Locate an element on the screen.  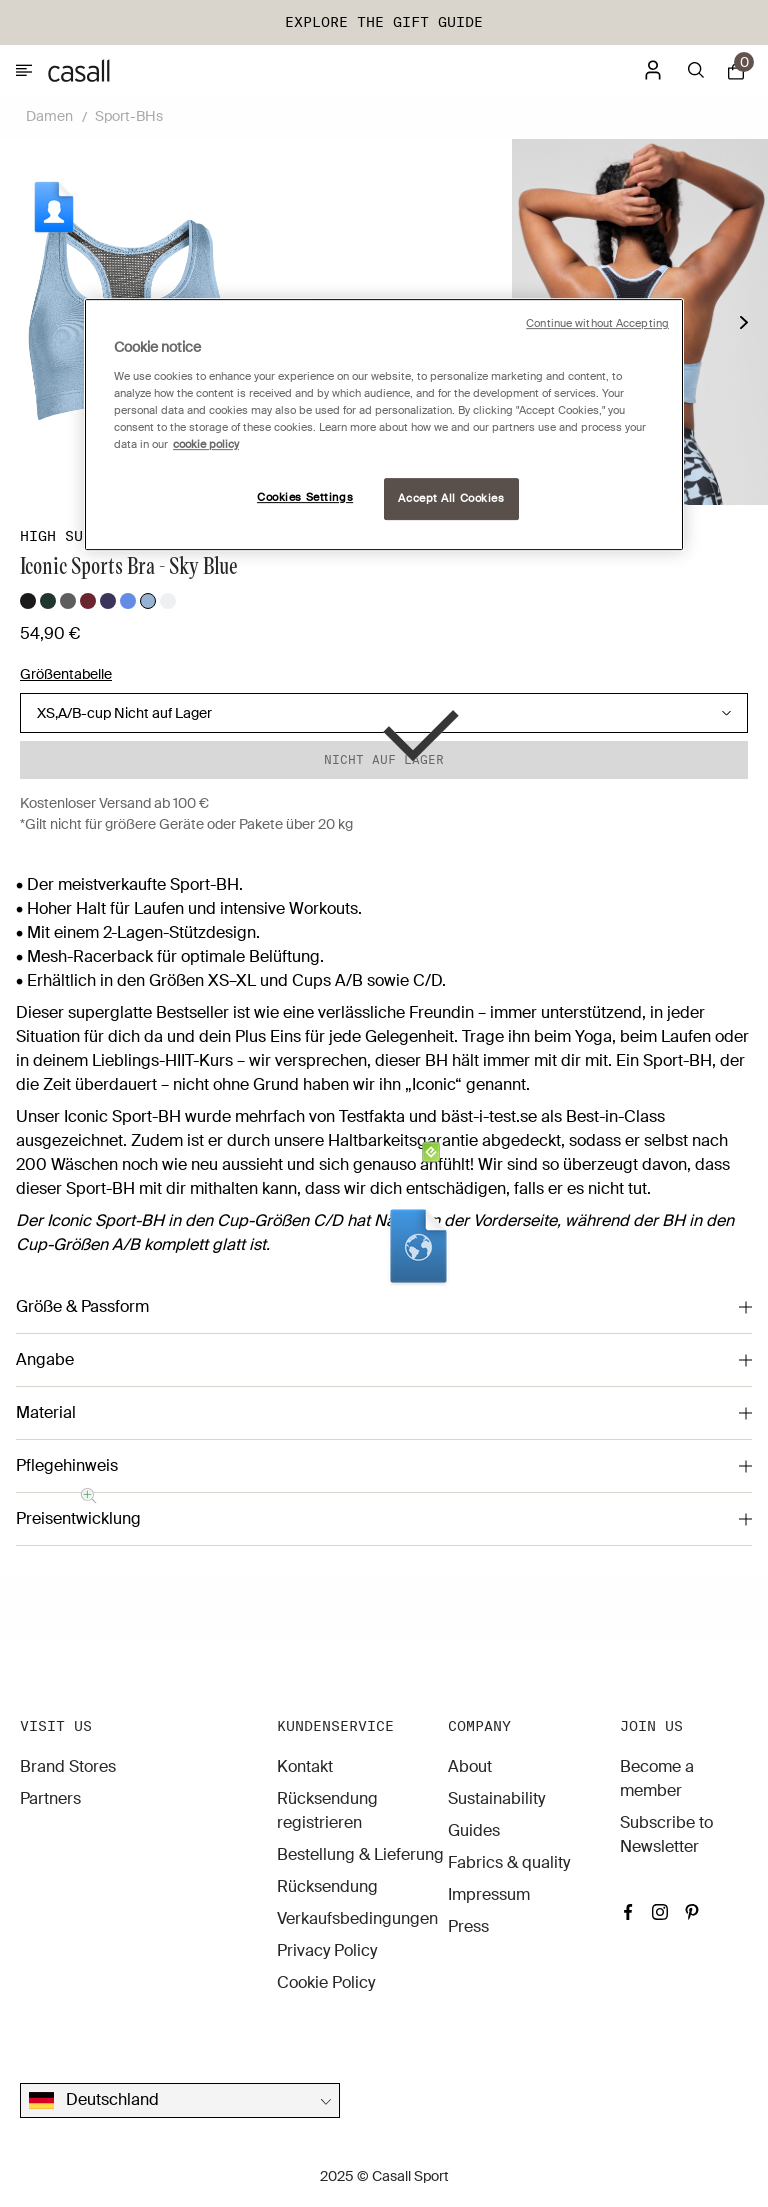
an epub ebook file is located at coordinates (431, 1152).